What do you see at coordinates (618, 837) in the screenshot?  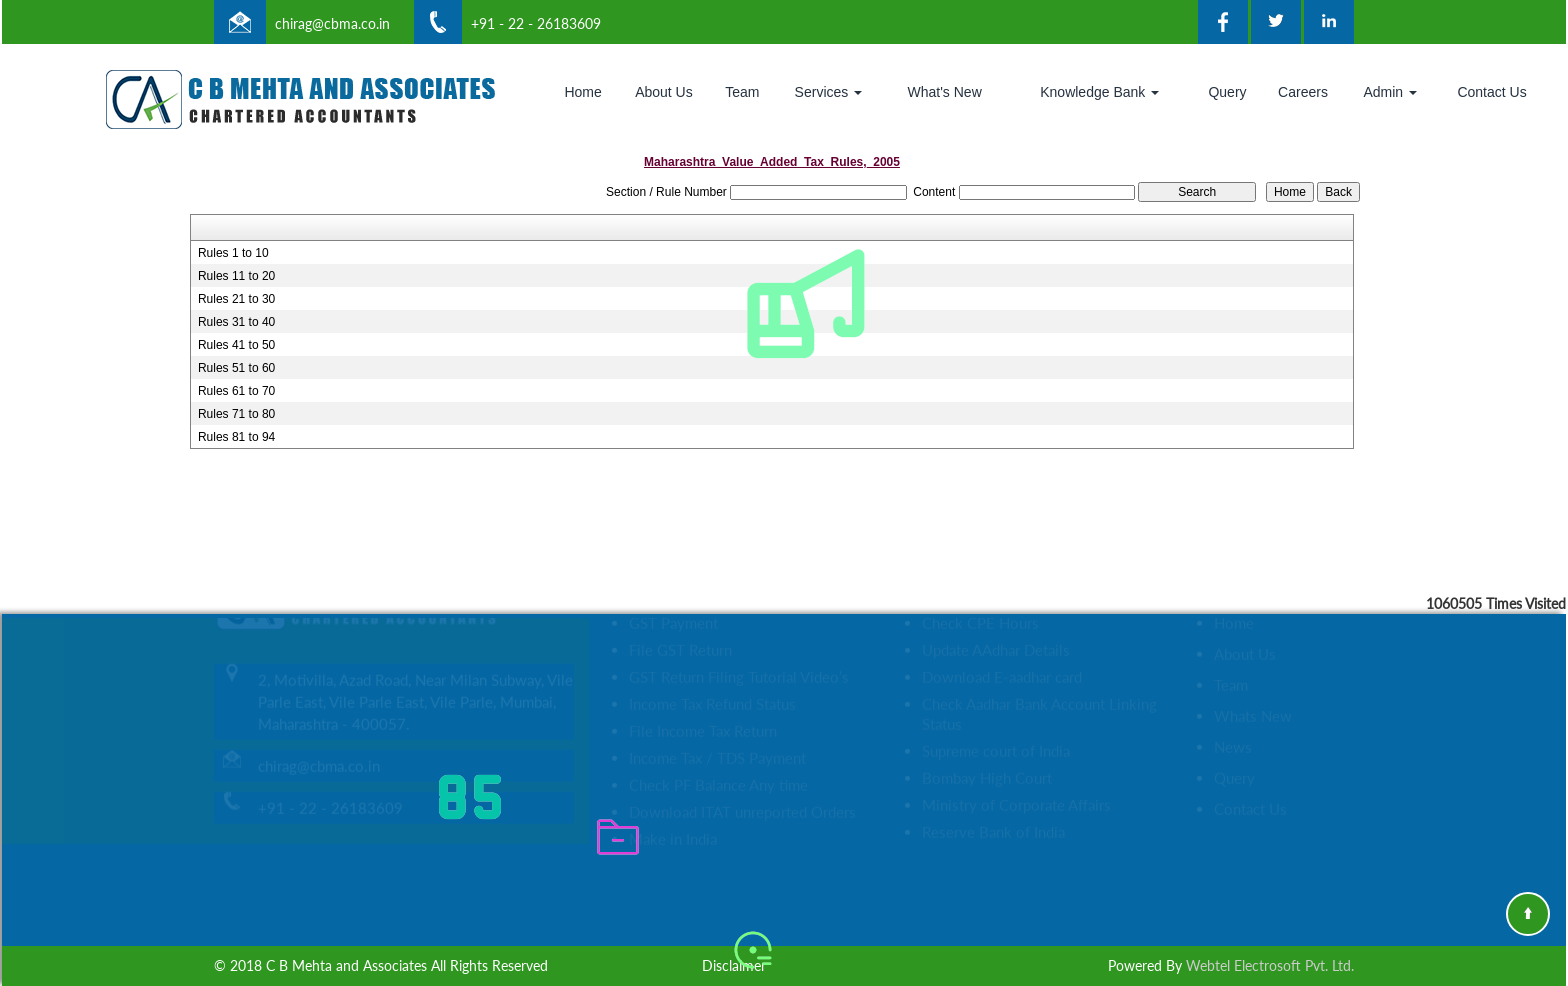 I see `remove a folder` at bounding box center [618, 837].